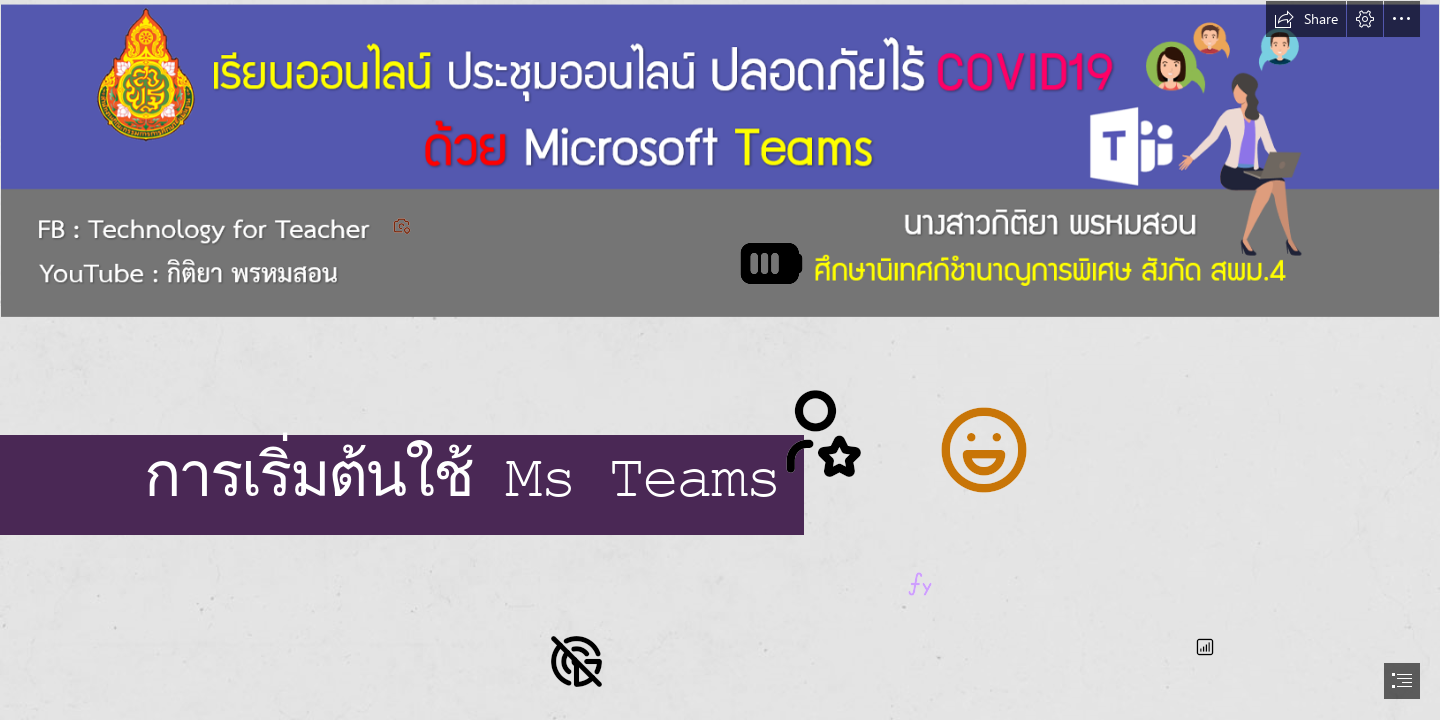 Image resolution: width=1440 pixels, height=720 pixels. I want to click on indicates battery at approximately 75% charge, so click(771, 263).